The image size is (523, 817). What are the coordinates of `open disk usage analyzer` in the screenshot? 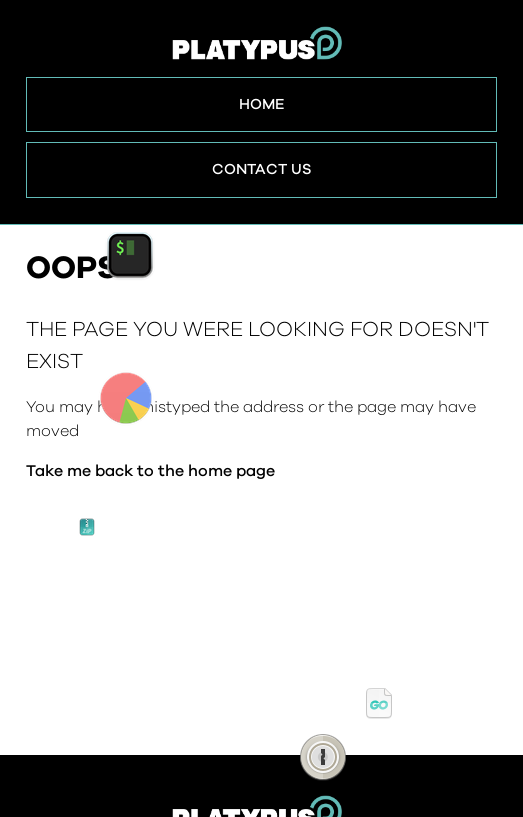 It's located at (126, 398).